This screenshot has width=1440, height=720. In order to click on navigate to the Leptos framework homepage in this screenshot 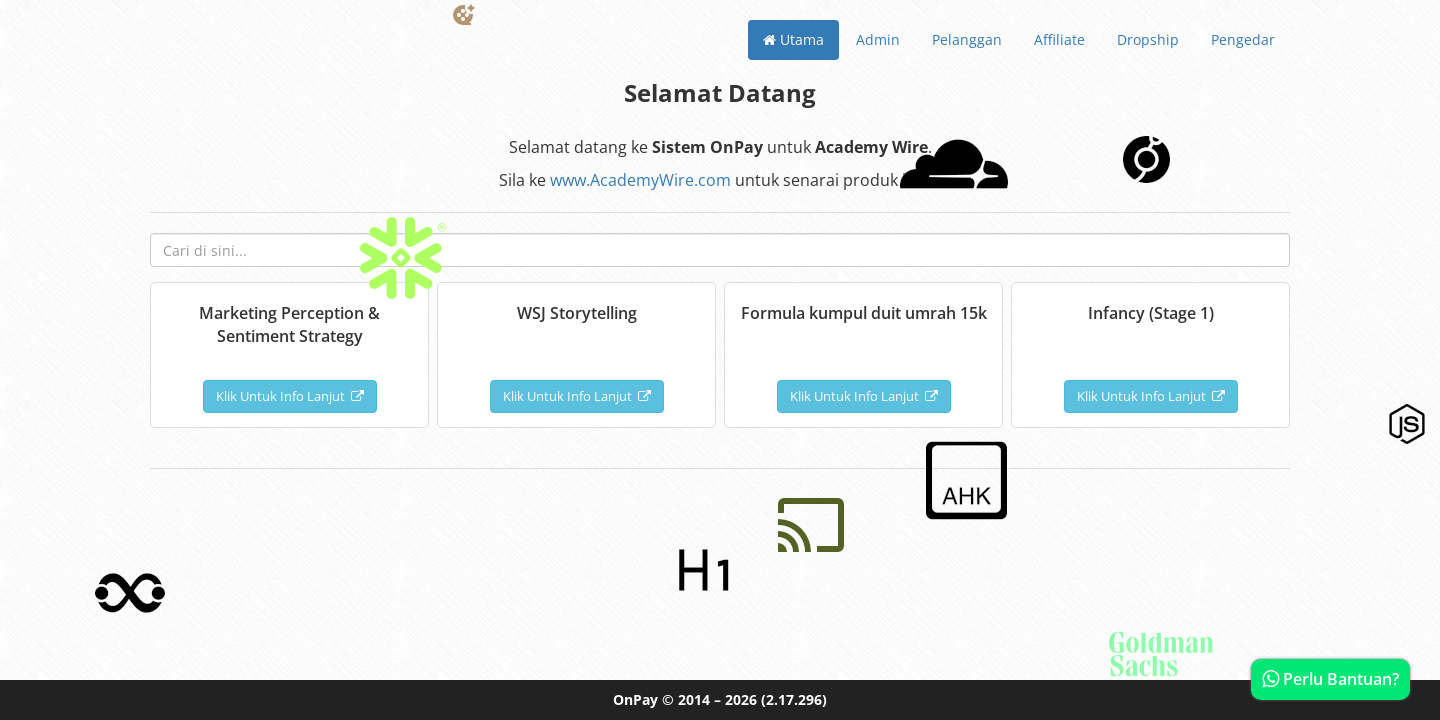, I will do `click(1146, 159)`.